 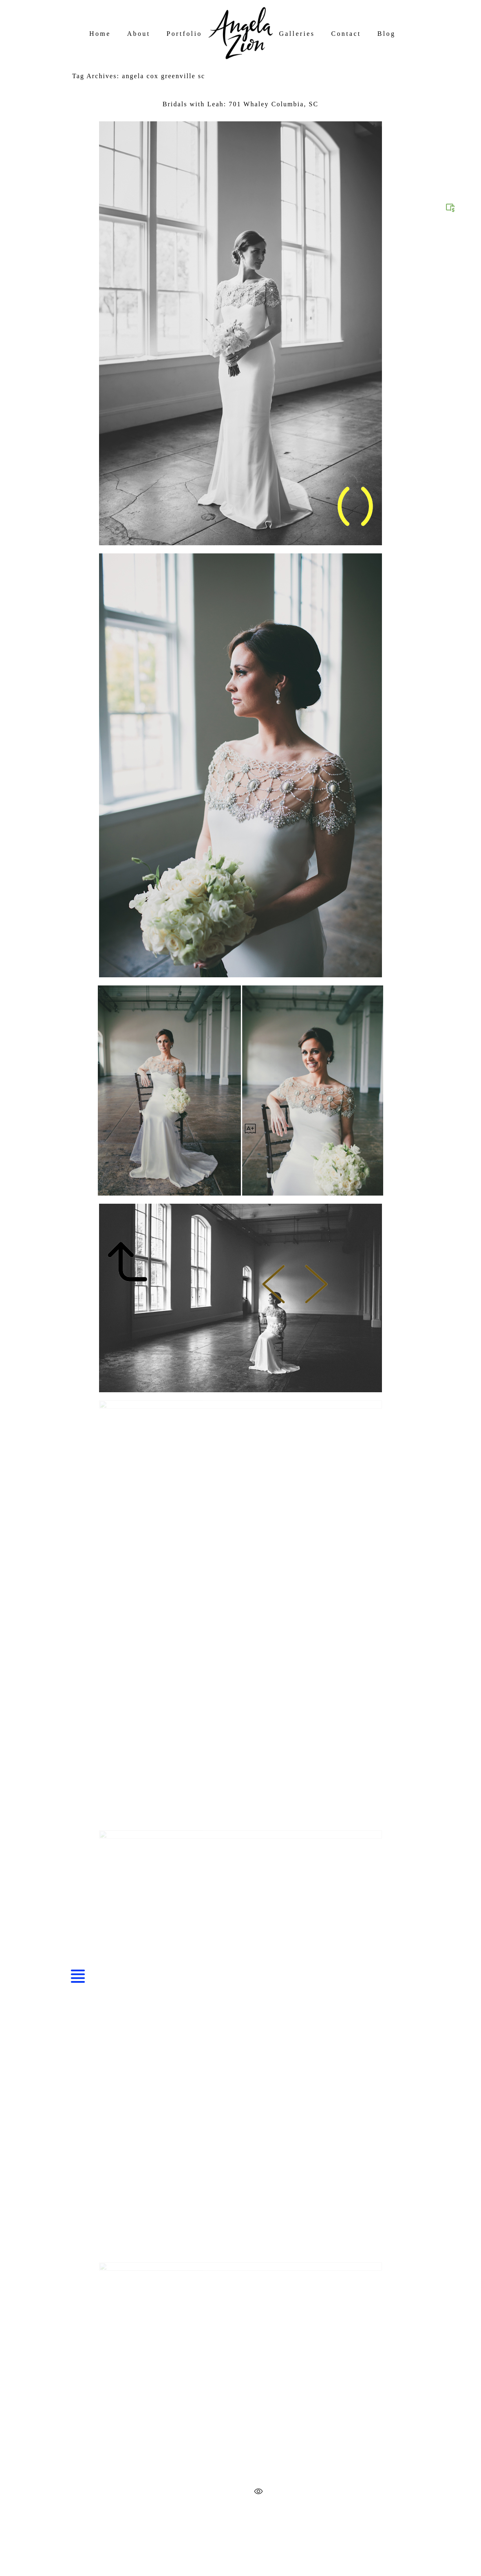 What do you see at coordinates (295, 1284) in the screenshot?
I see `view or edit source code` at bounding box center [295, 1284].